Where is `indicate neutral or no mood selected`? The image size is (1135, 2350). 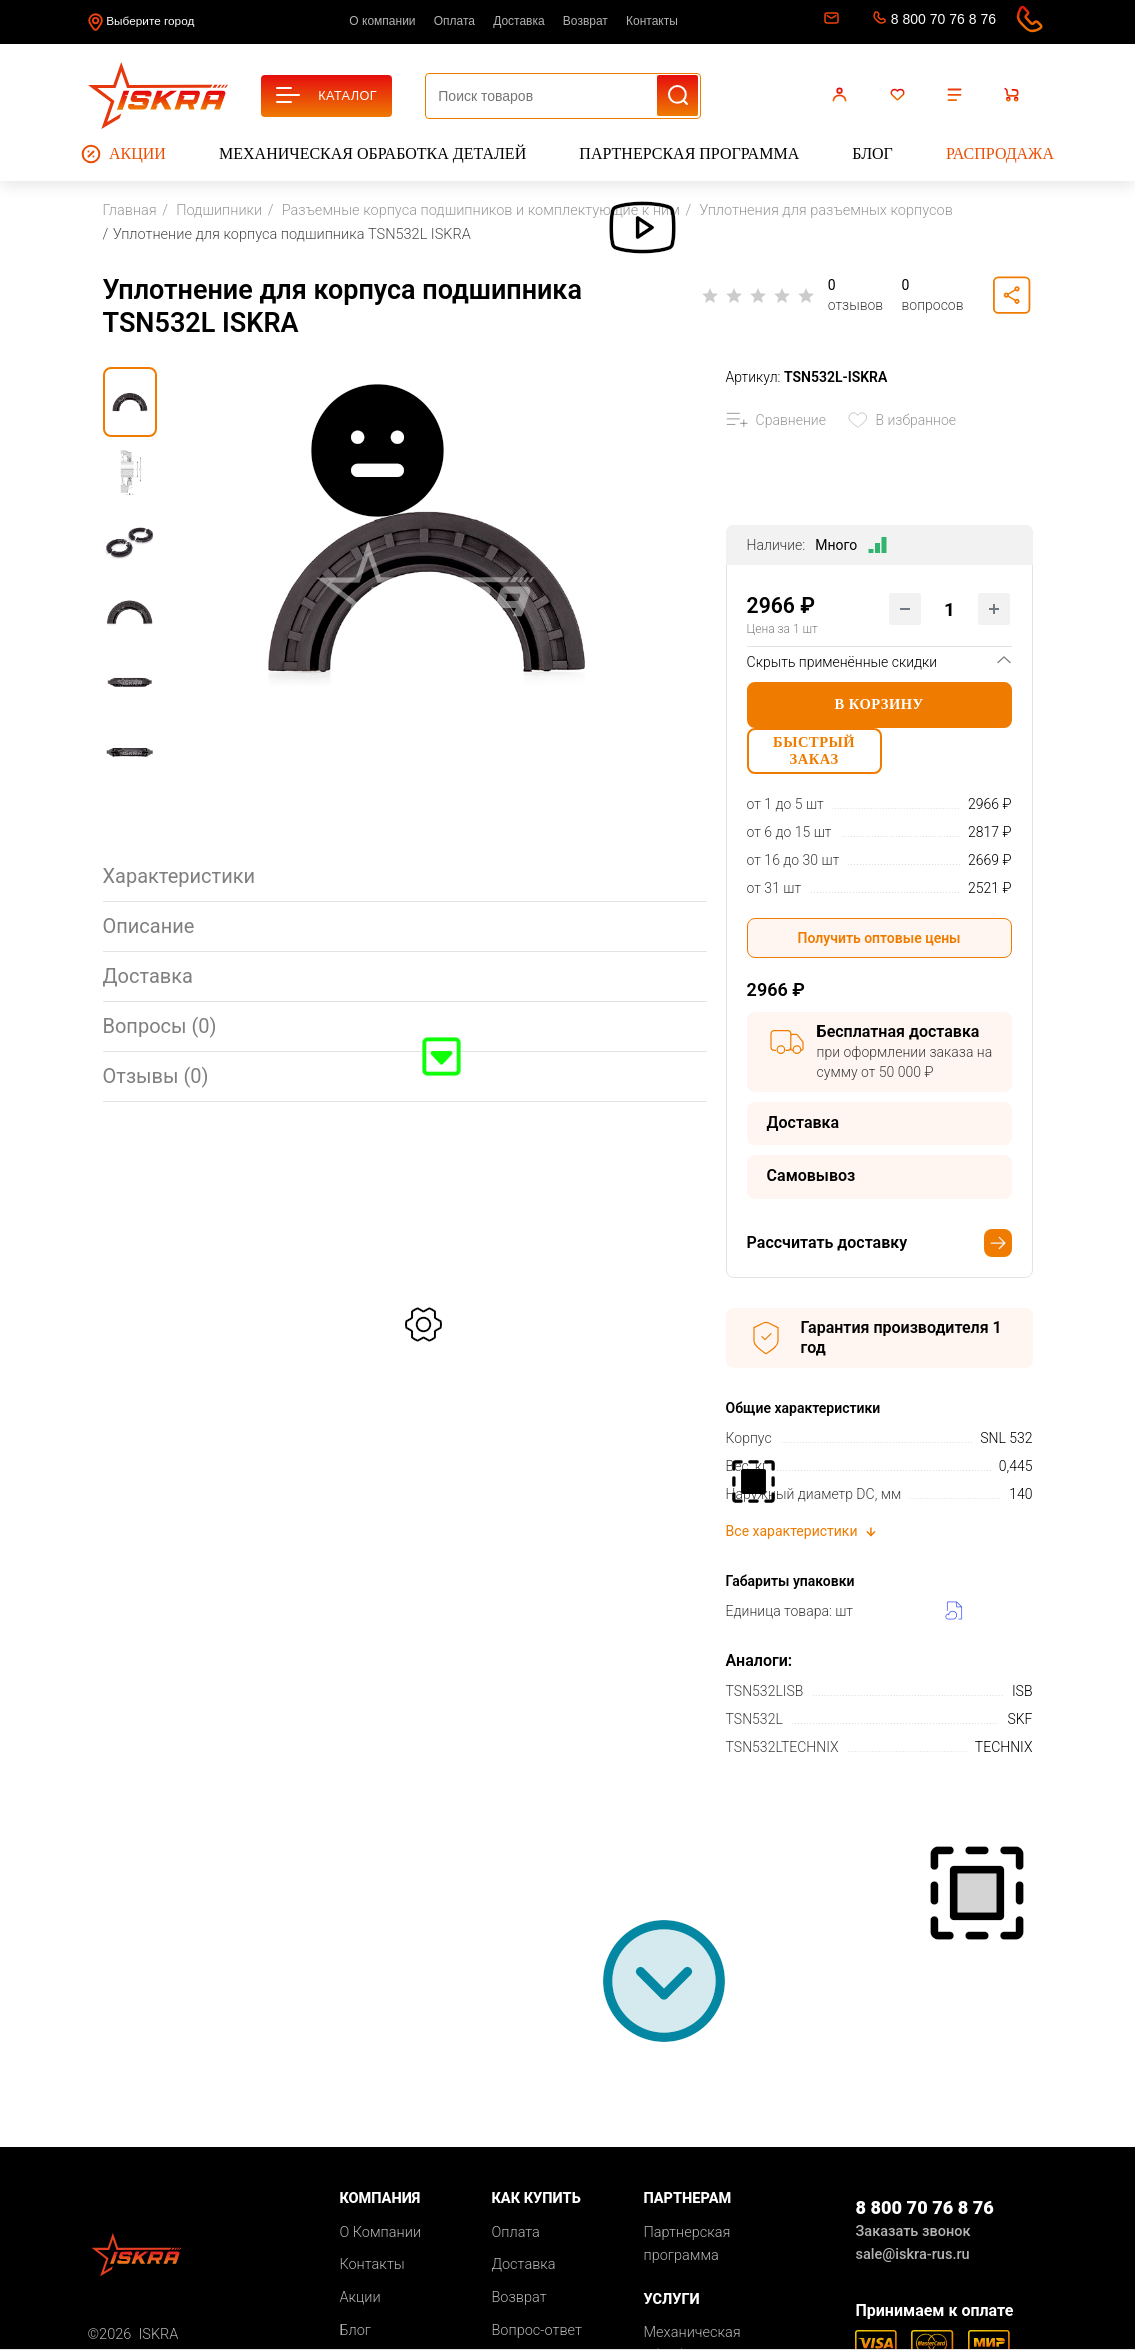
indicate neutral or no mood selected is located at coordinates (377, 450).